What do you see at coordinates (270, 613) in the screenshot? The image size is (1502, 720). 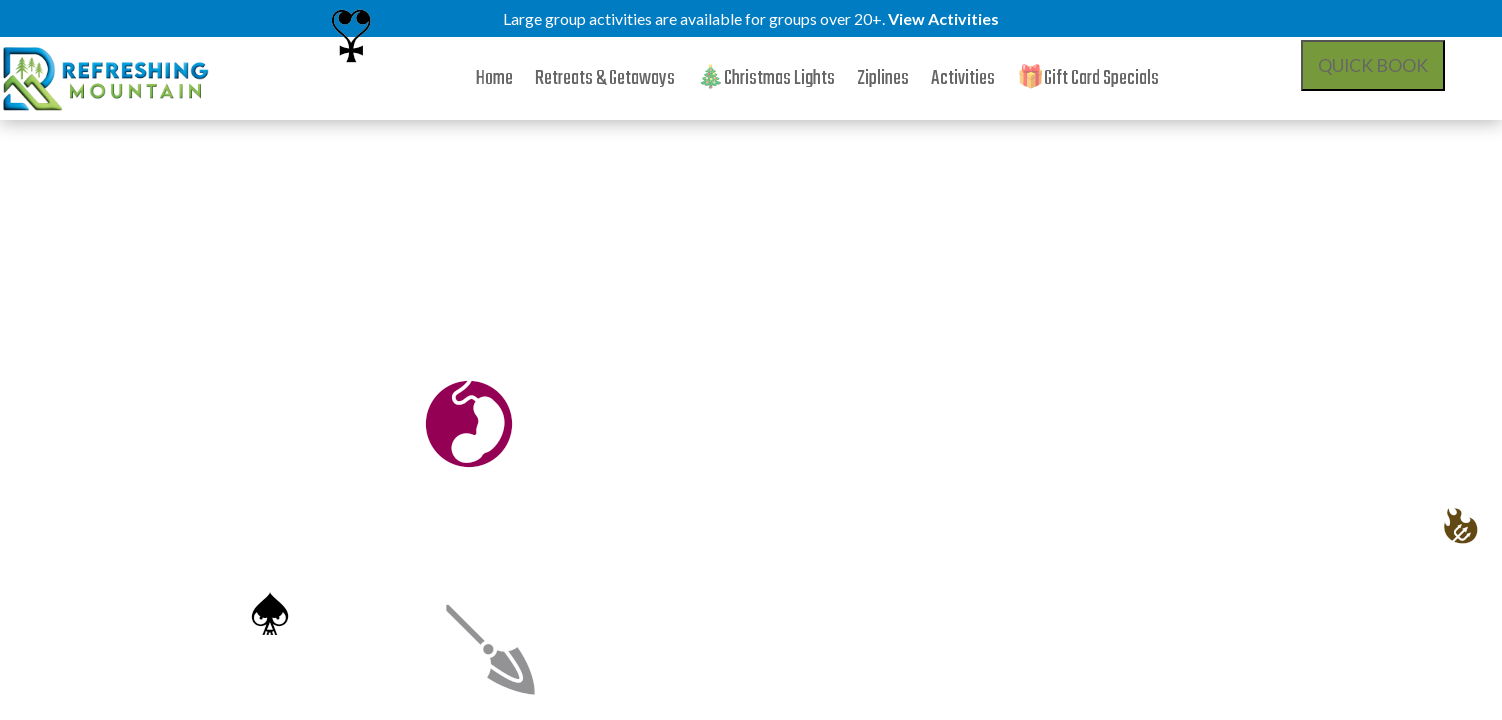 I see `indicates death or game over in a card game` at bounding box center [270, 613].